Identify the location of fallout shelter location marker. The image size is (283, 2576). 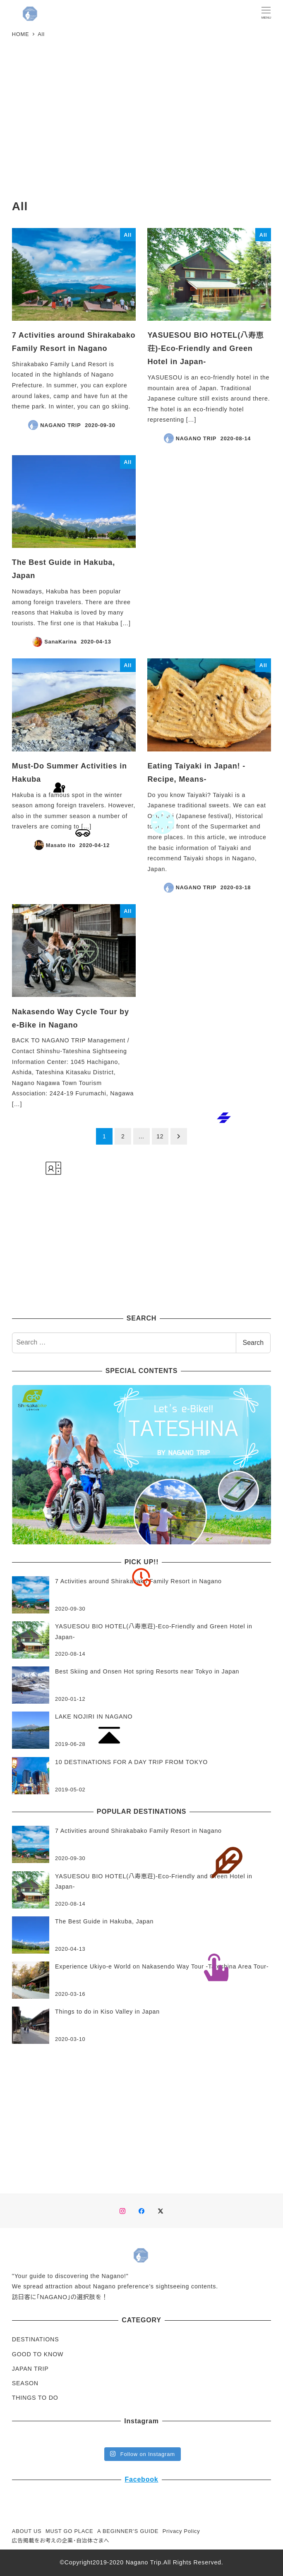
(86, 951).